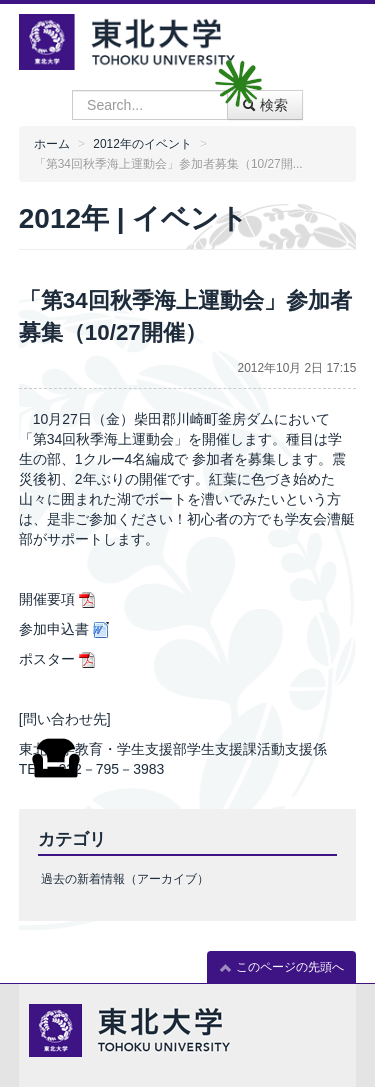 The width and height of the screenshot is (375, 1087). Describe the element at coordinates (238, 83) in the screenshot. I see `open the Claude AI assistant app` at that location.